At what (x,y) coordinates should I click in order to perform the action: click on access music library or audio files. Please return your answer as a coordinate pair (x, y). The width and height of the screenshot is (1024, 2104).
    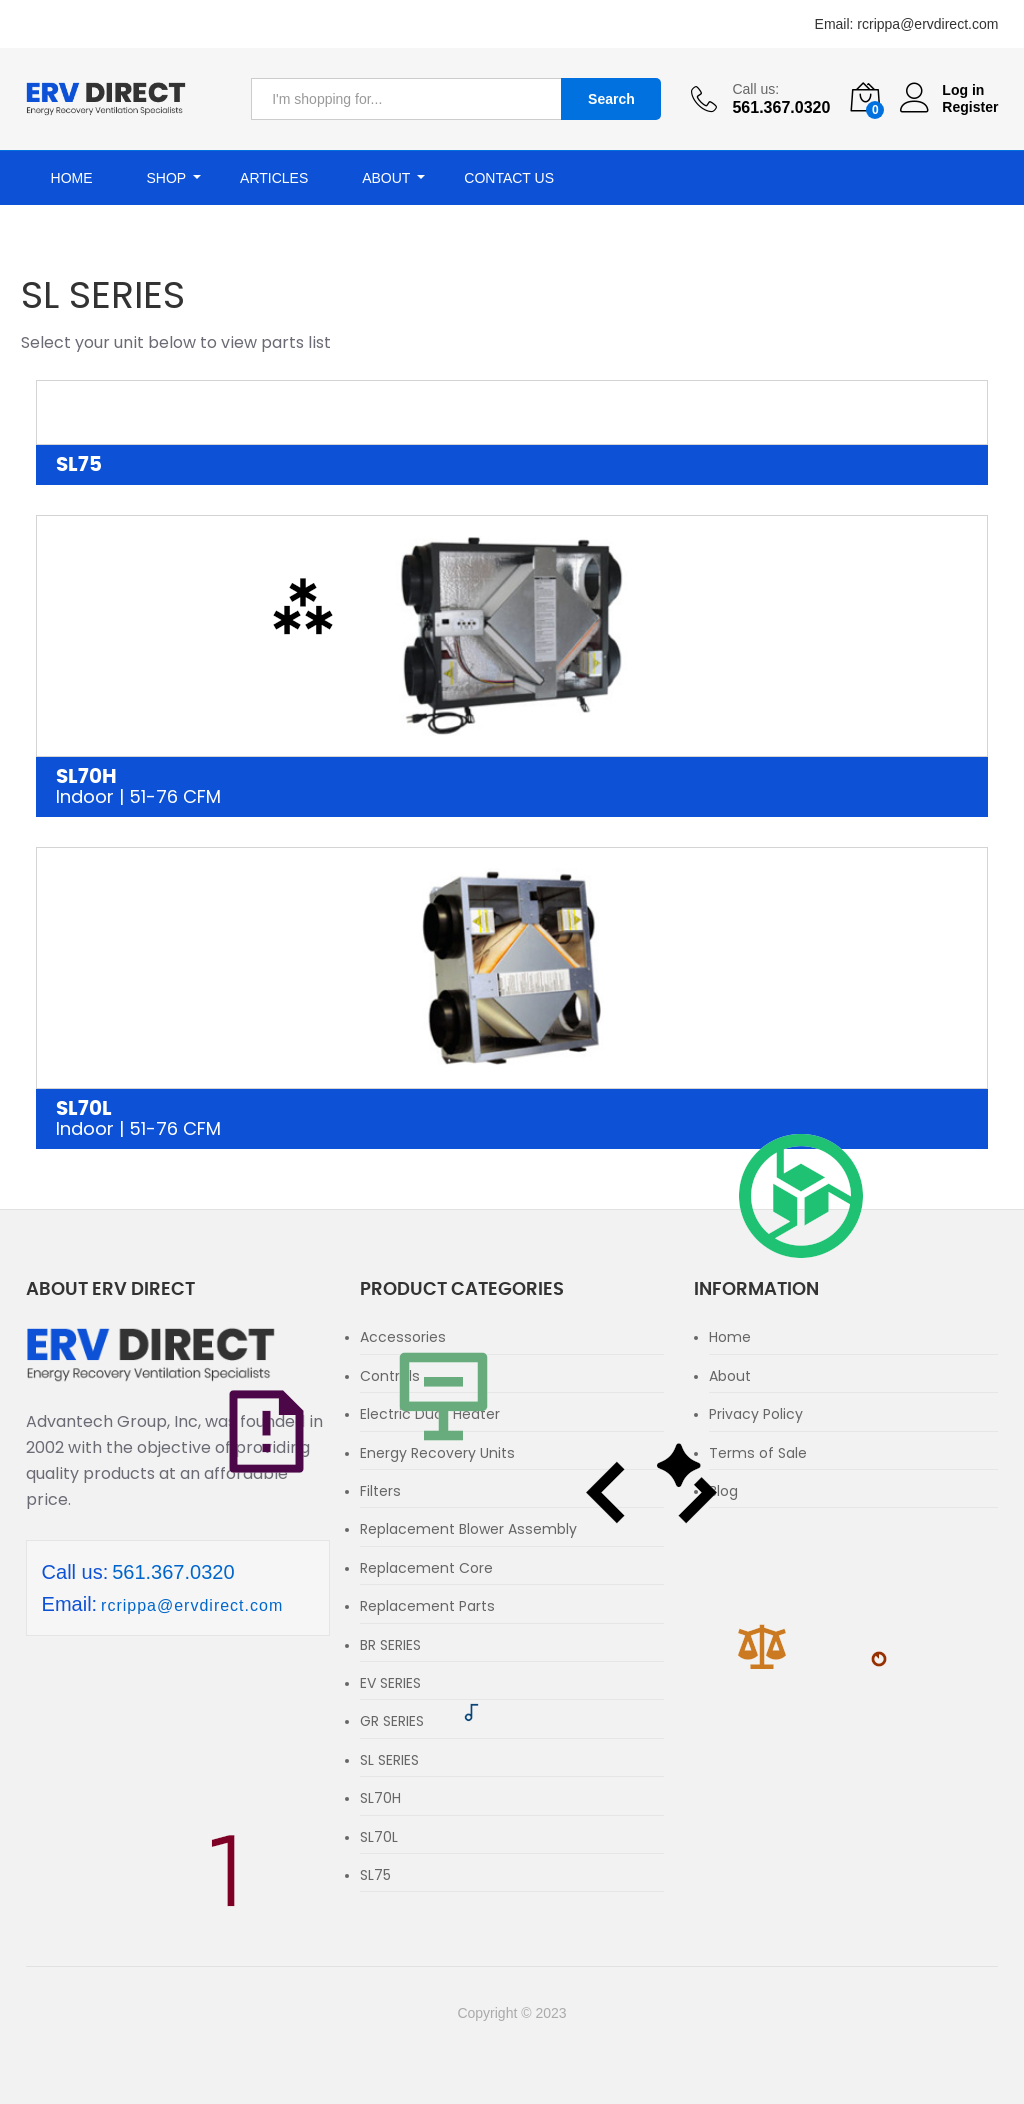
    Looking at the image, I should click on (470, 1712).